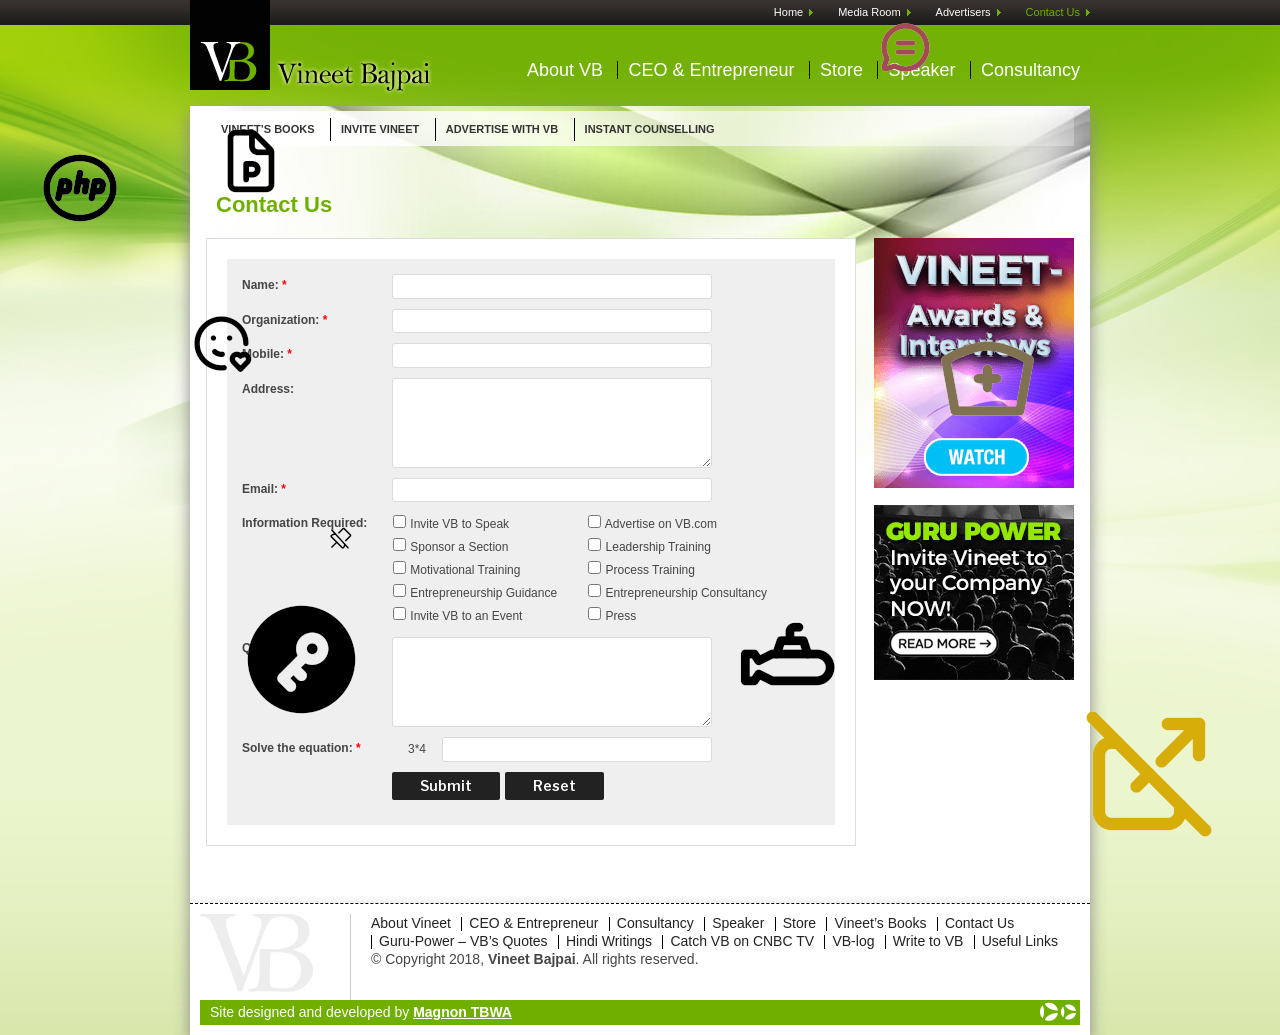  Describe the element at coordinates (301, 659) in the screenshot. I see `access security or authentication settings` at that location.